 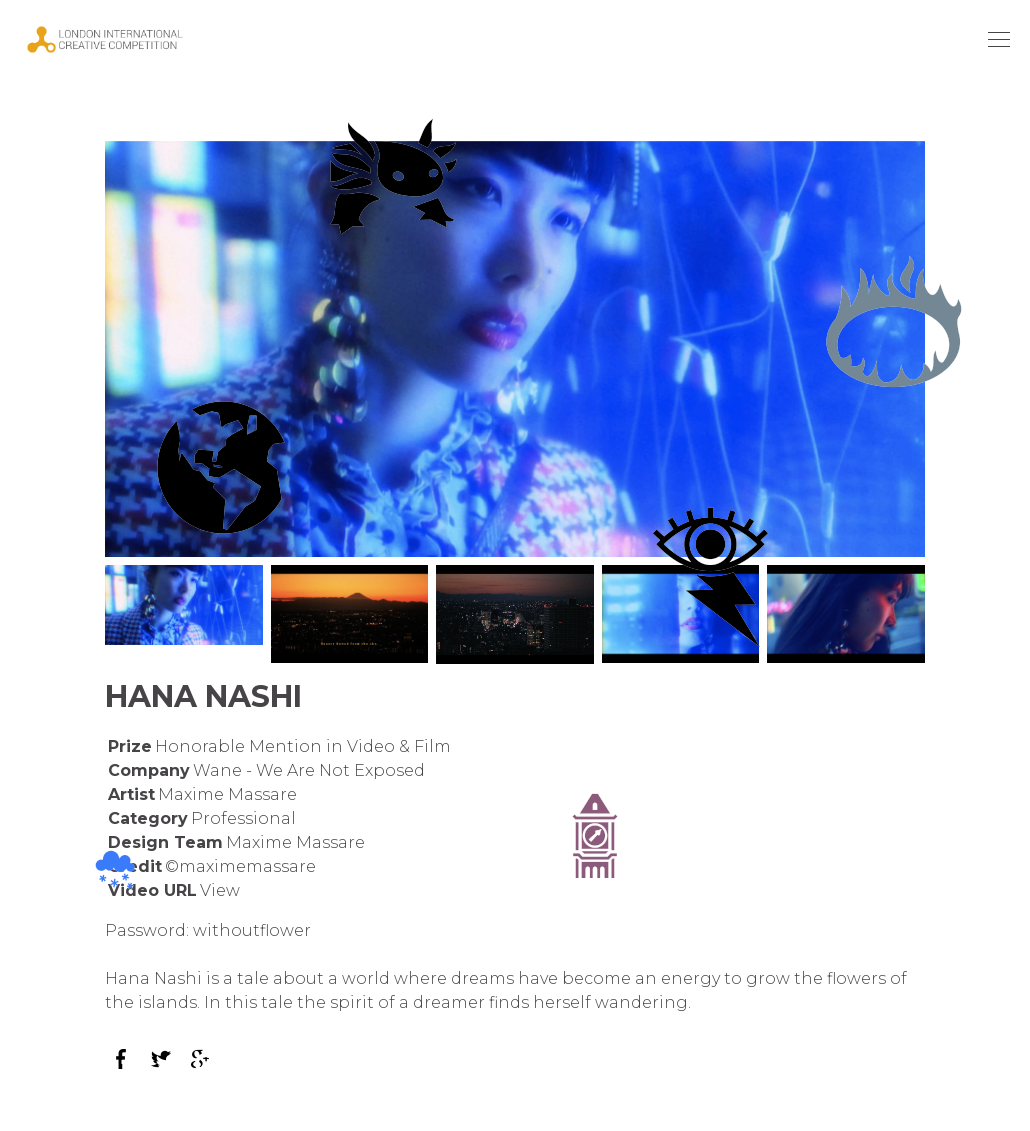 I want to click on view clock tower landmark or building, so click(x=595, y=836).